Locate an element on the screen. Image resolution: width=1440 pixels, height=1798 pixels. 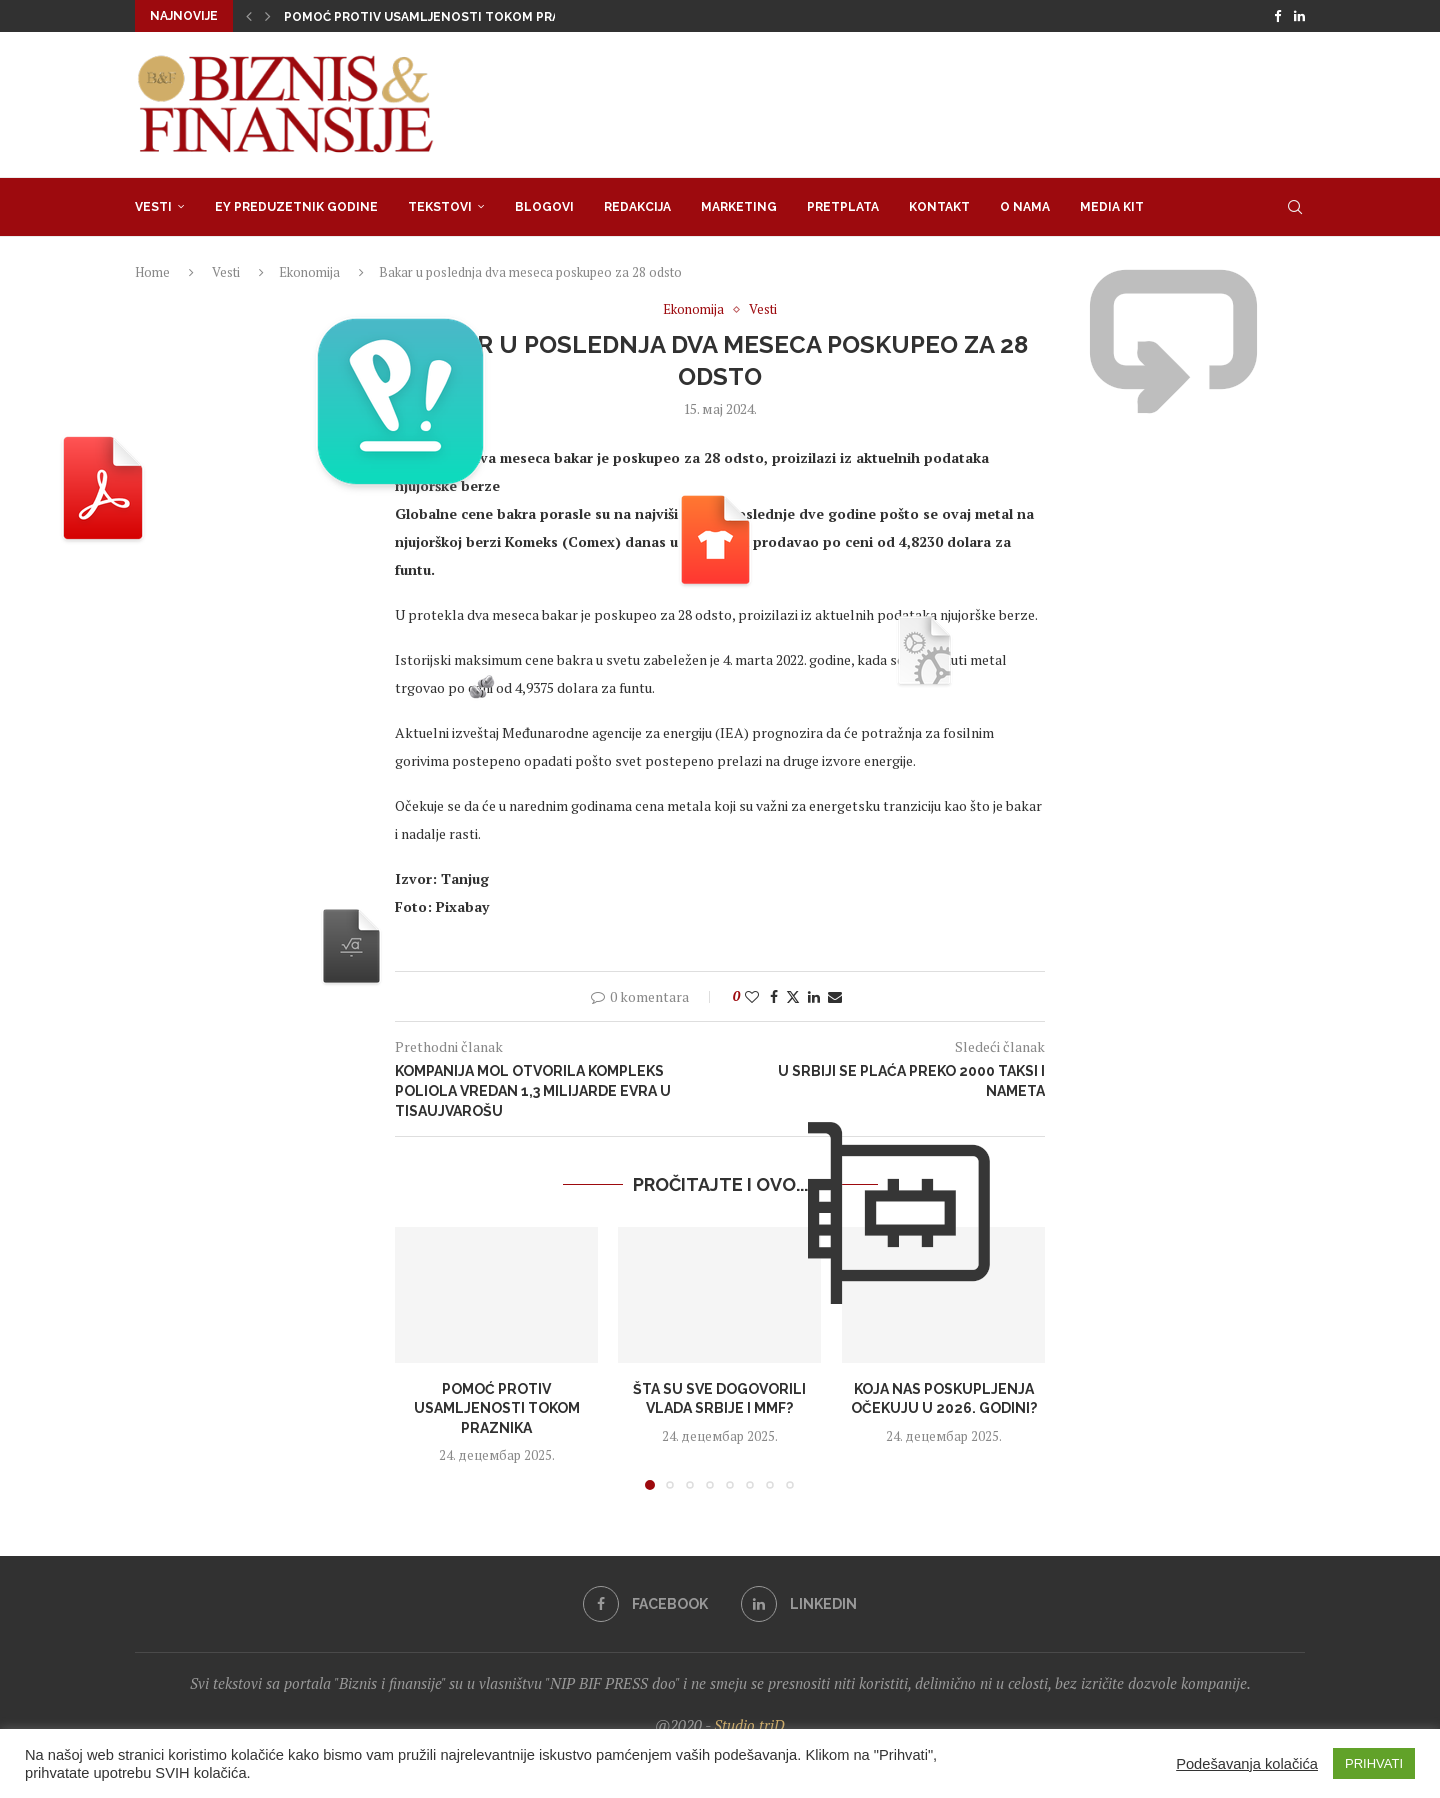
shared library file used by system applications is located at coordinates (924, 651).